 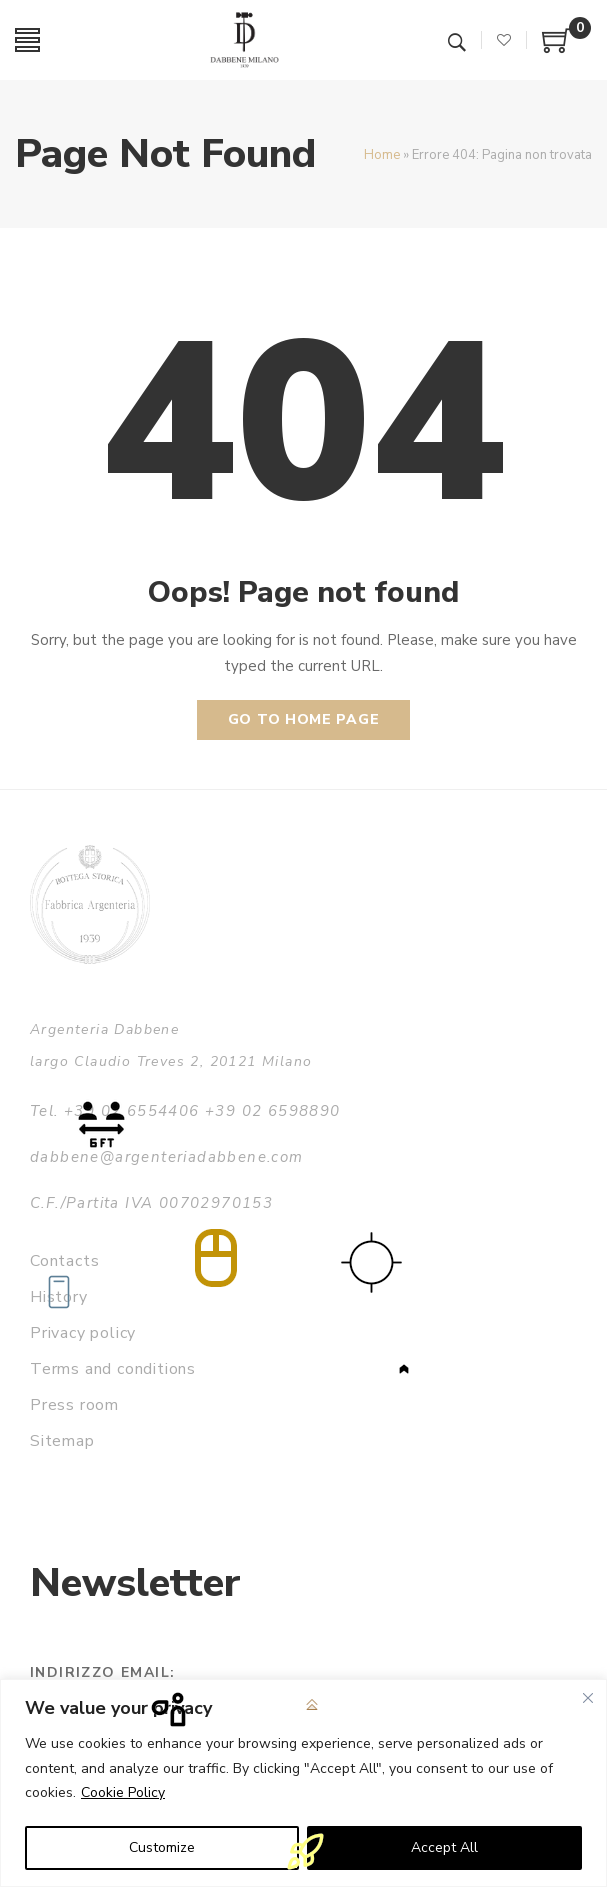 What do you see at coordinates (312, 1705) in the screenshot?
I see `collapse or minimize content` at bounding box center [312, 1705].